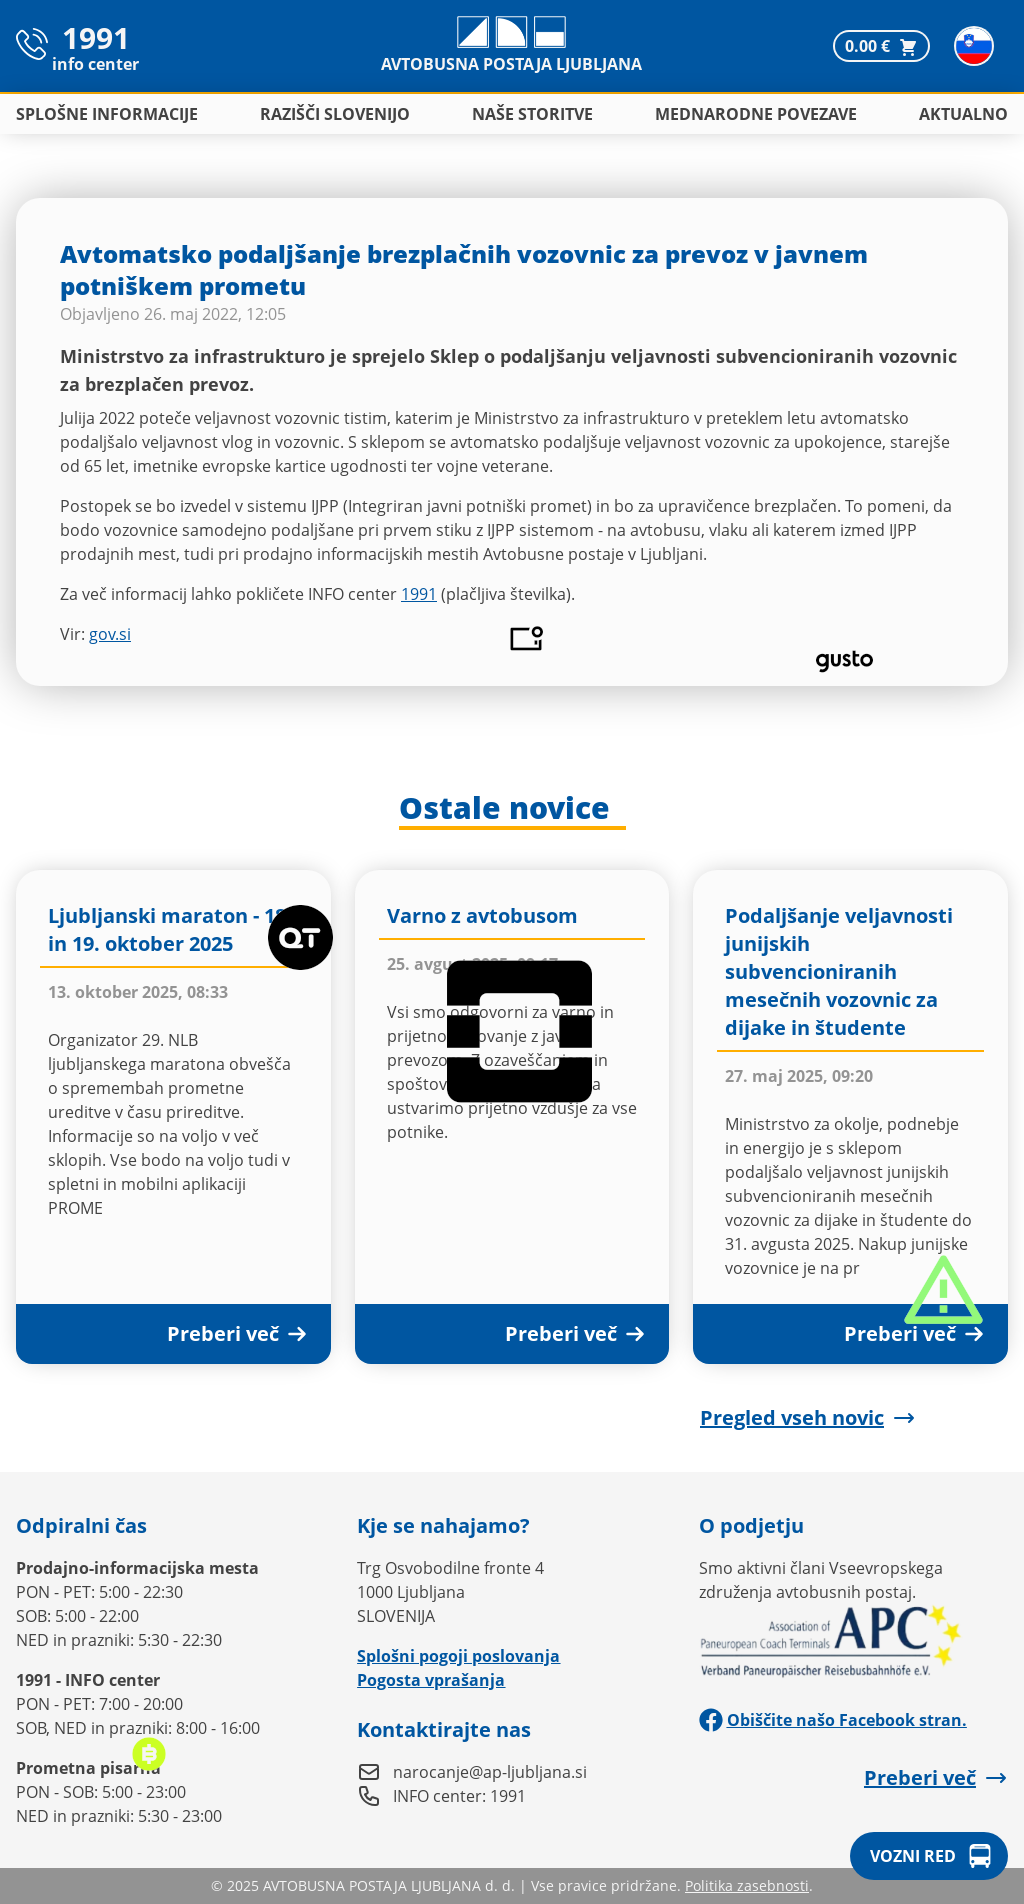  Describe the element at coordinates (844, 661) in the screenshot. I see `access gusto payroll and HR services` at that location.